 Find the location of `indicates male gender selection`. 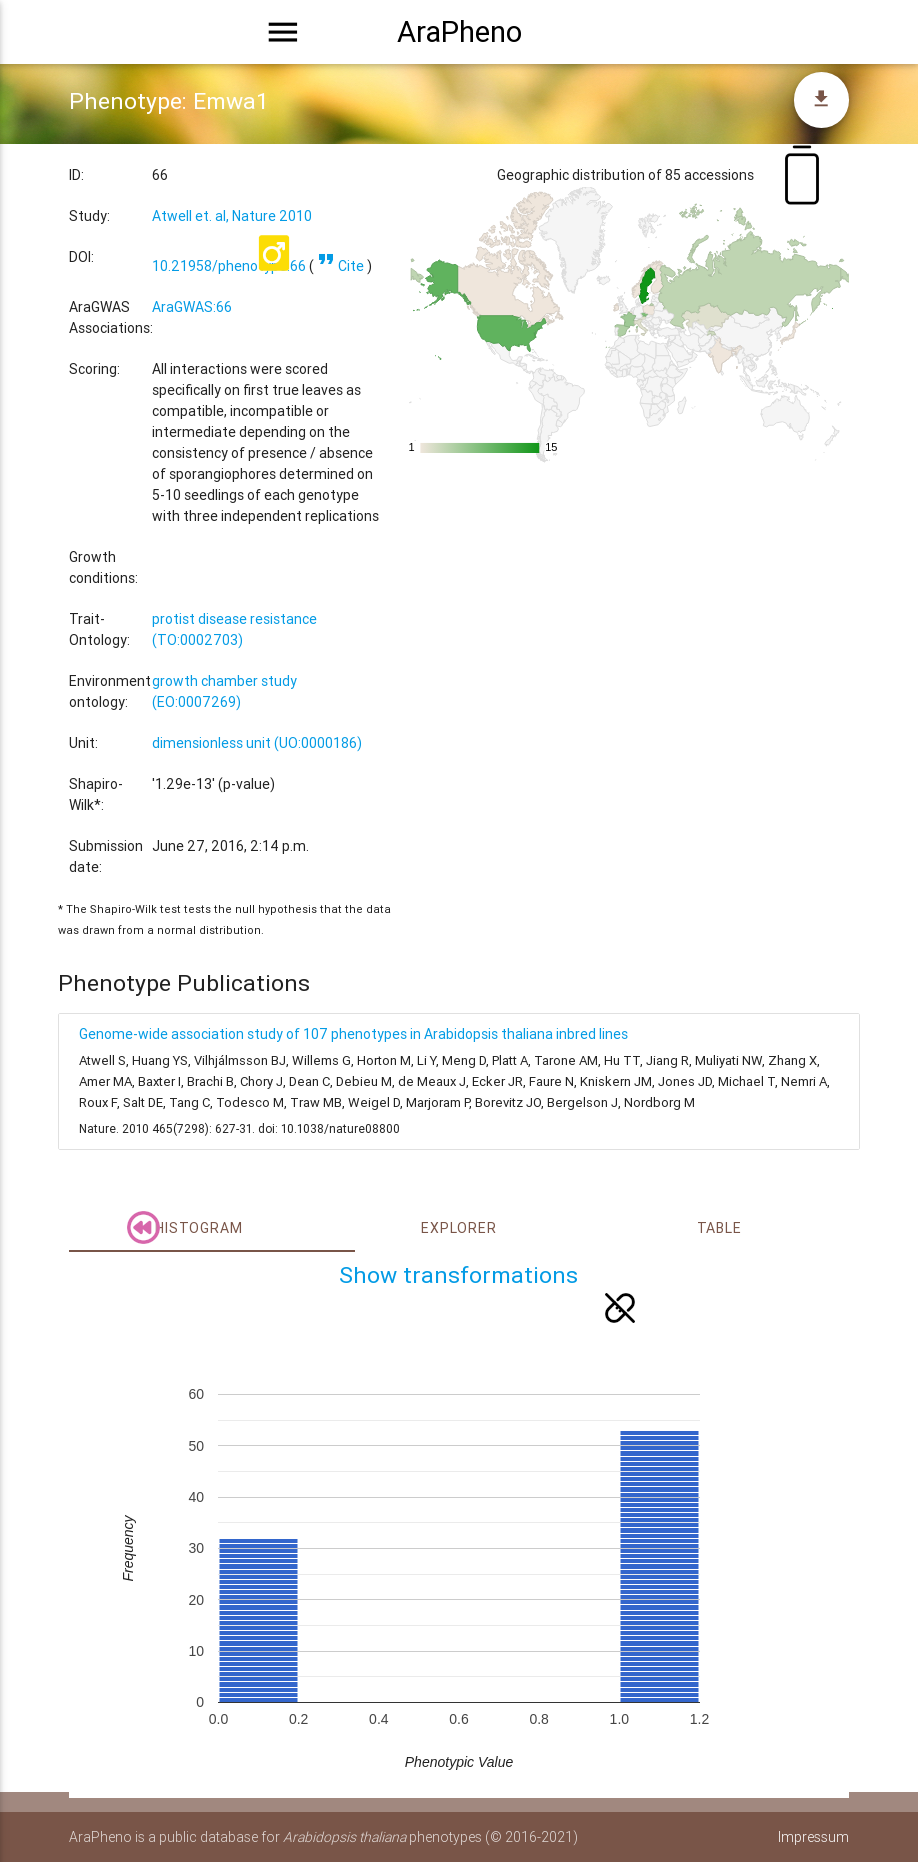

indicates male gender selection is located at coordinates (274, 253).